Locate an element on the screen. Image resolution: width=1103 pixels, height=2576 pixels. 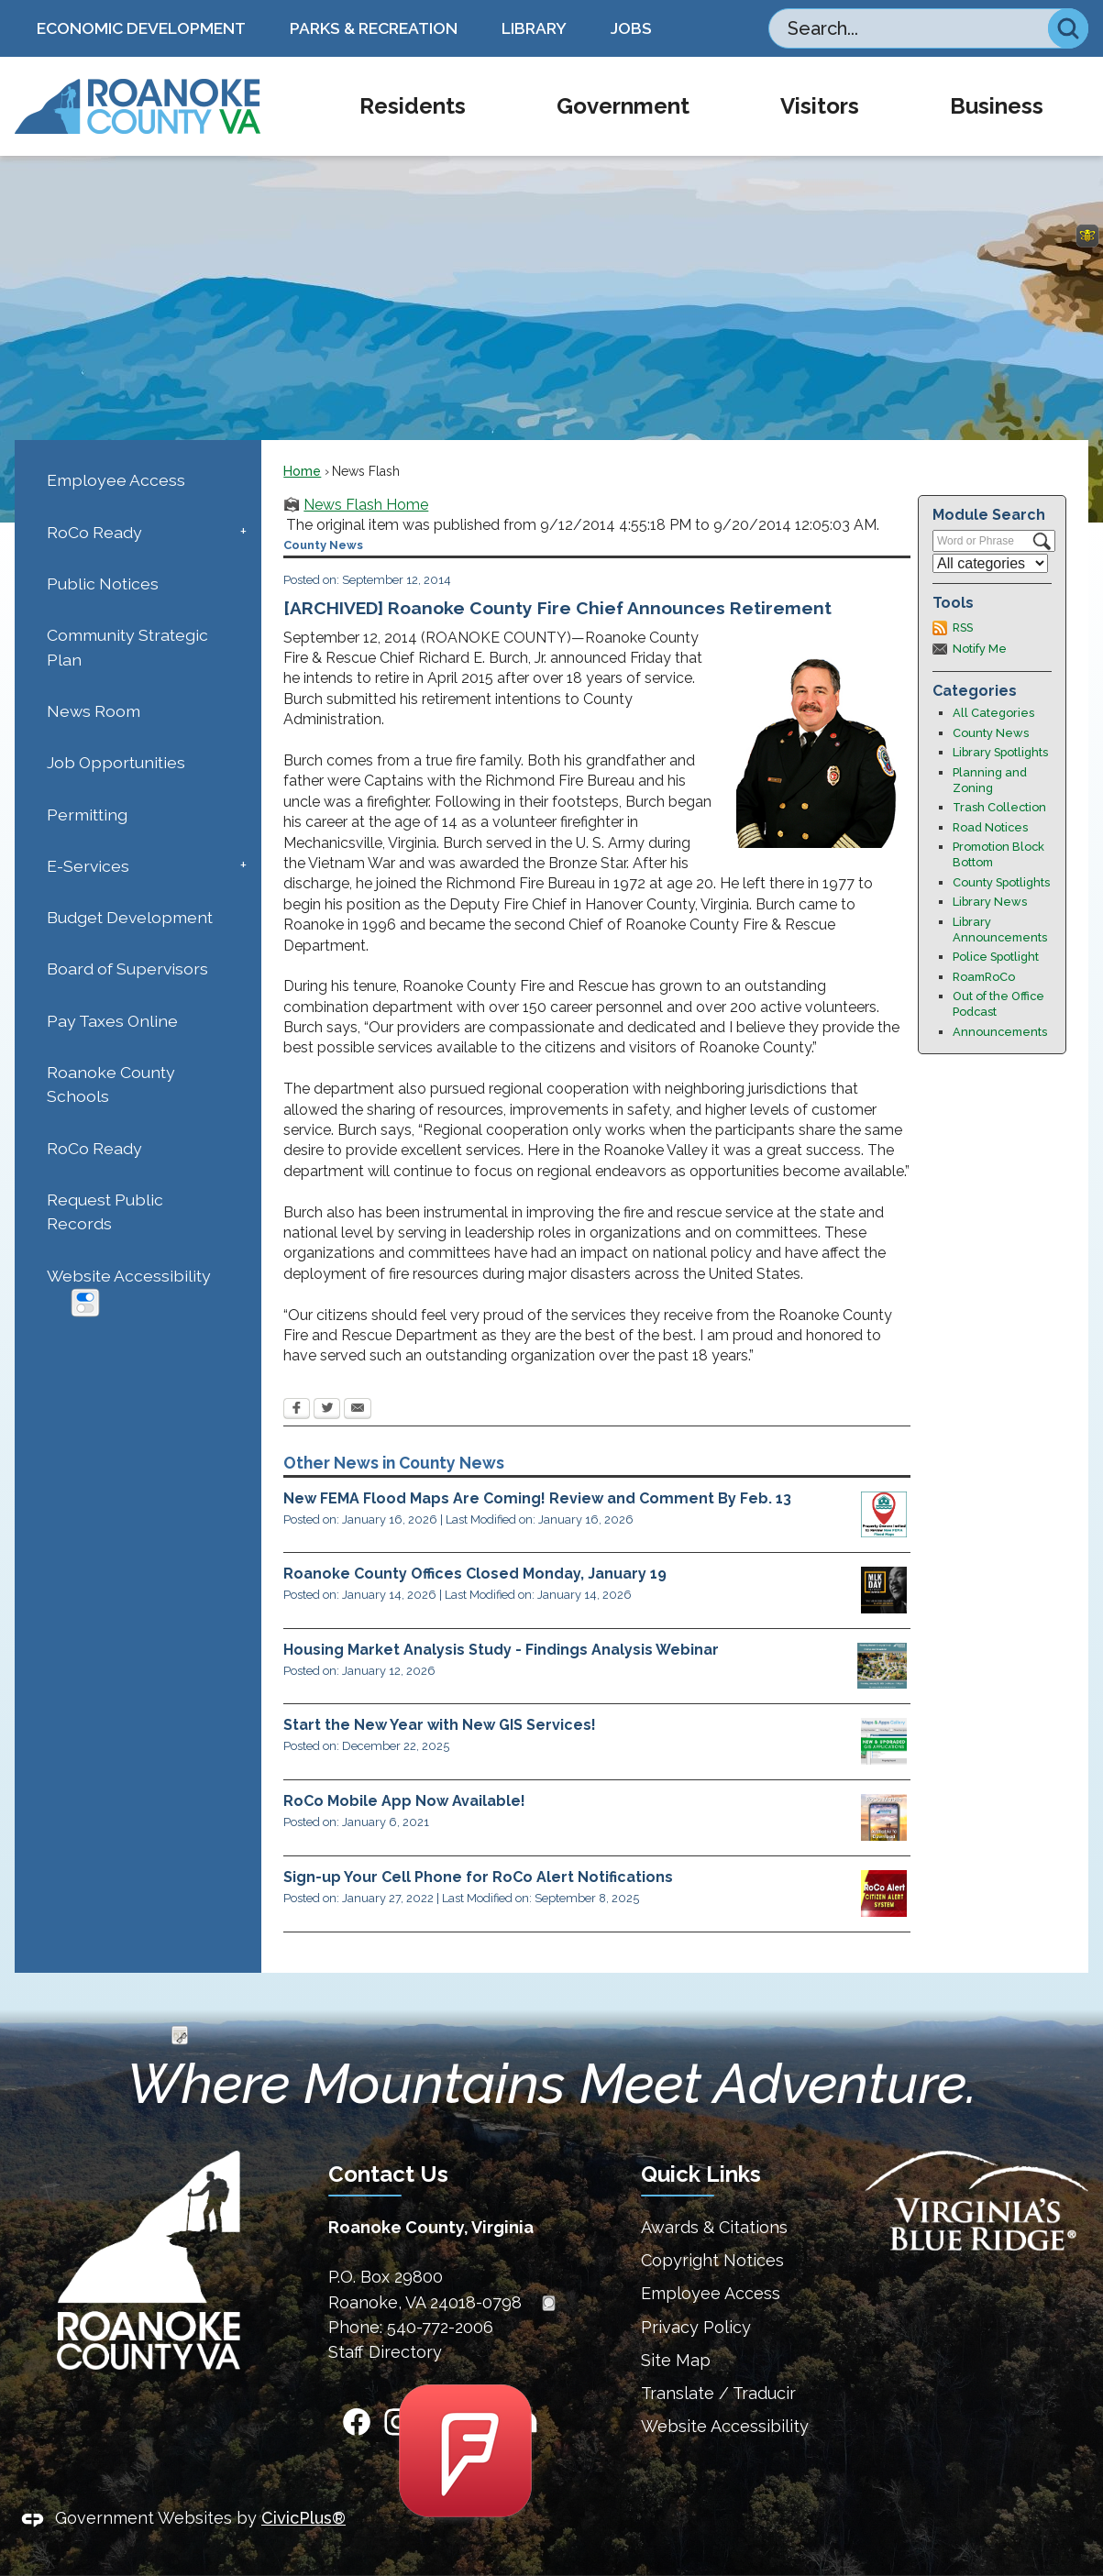
open the Foursquare app is located at coordinates (465, 2450).